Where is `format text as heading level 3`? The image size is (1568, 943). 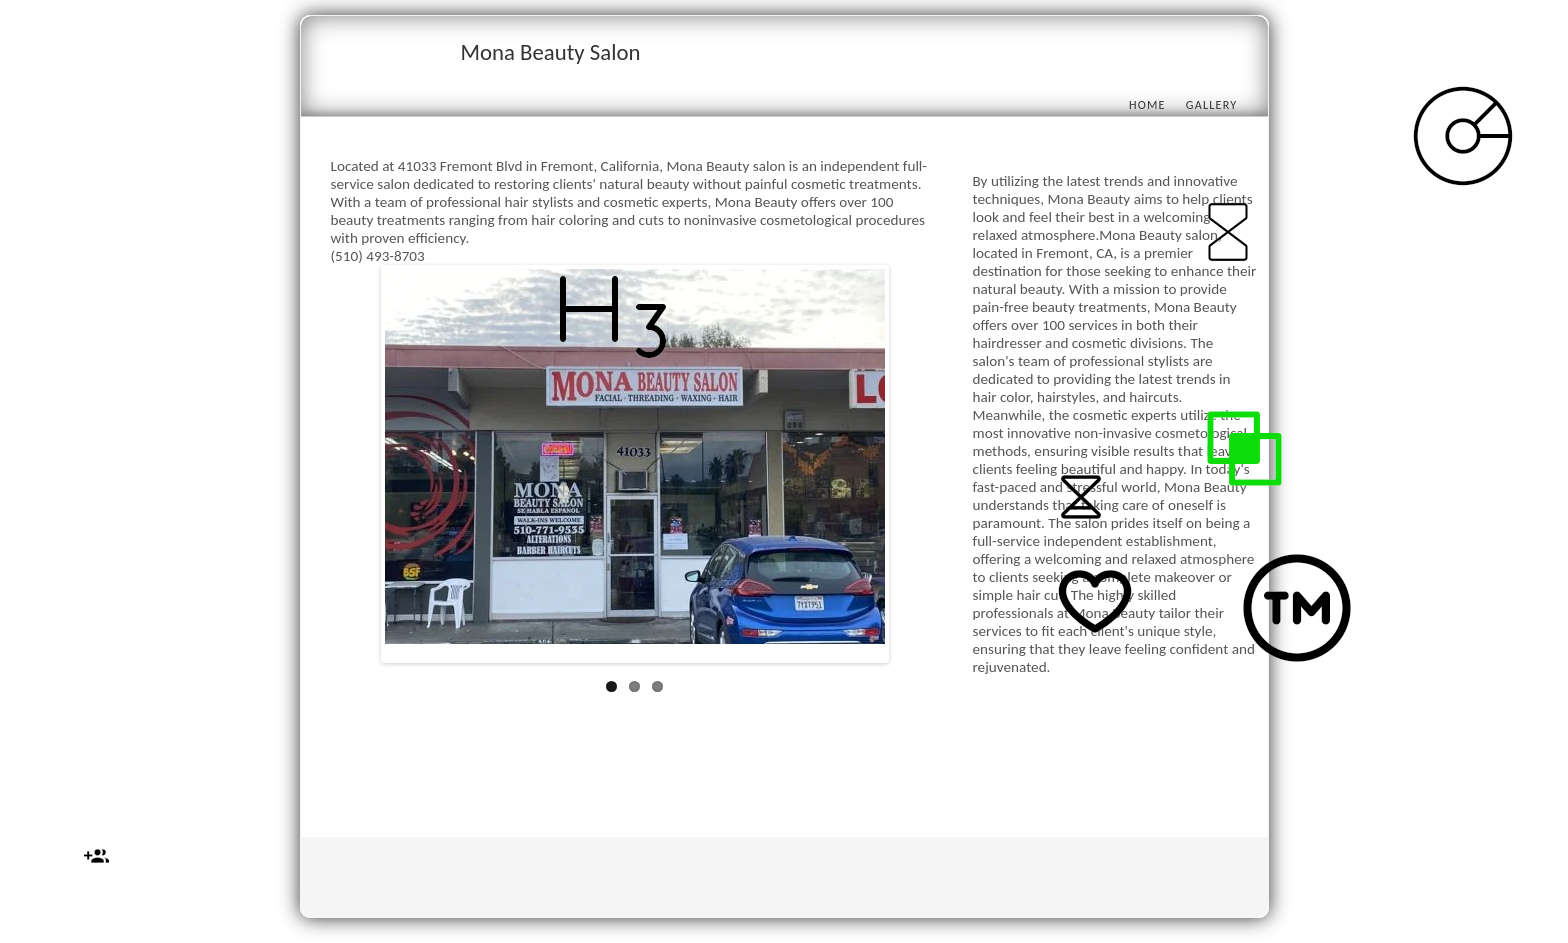 format text as heading level 3 is located at coordinates (607, 315).